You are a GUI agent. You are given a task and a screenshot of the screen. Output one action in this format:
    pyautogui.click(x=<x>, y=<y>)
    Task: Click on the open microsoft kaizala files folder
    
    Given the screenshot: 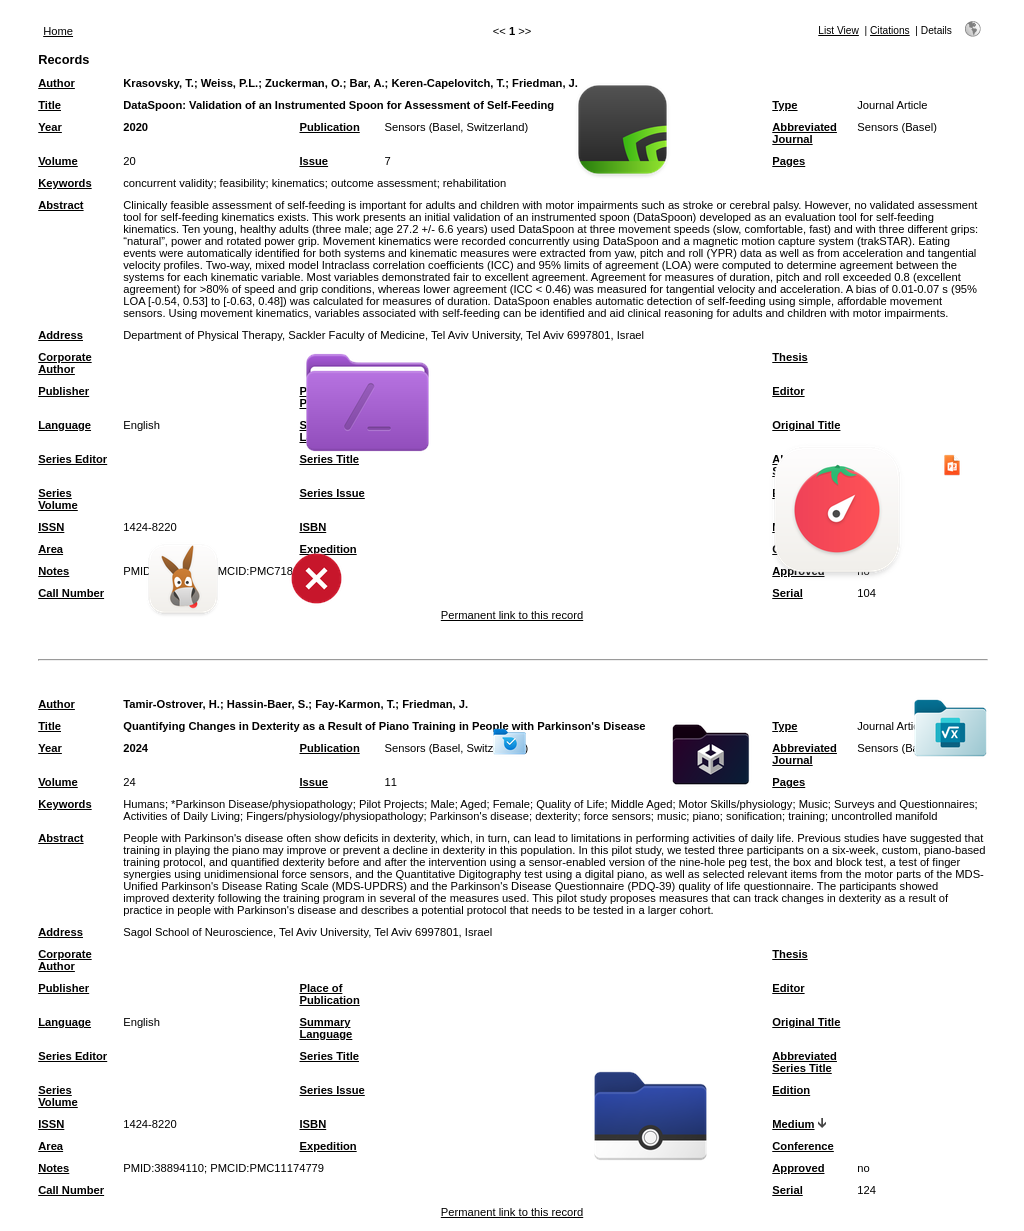 What is the action you would take?
    pyautogui.click(x=509, y=742)
    